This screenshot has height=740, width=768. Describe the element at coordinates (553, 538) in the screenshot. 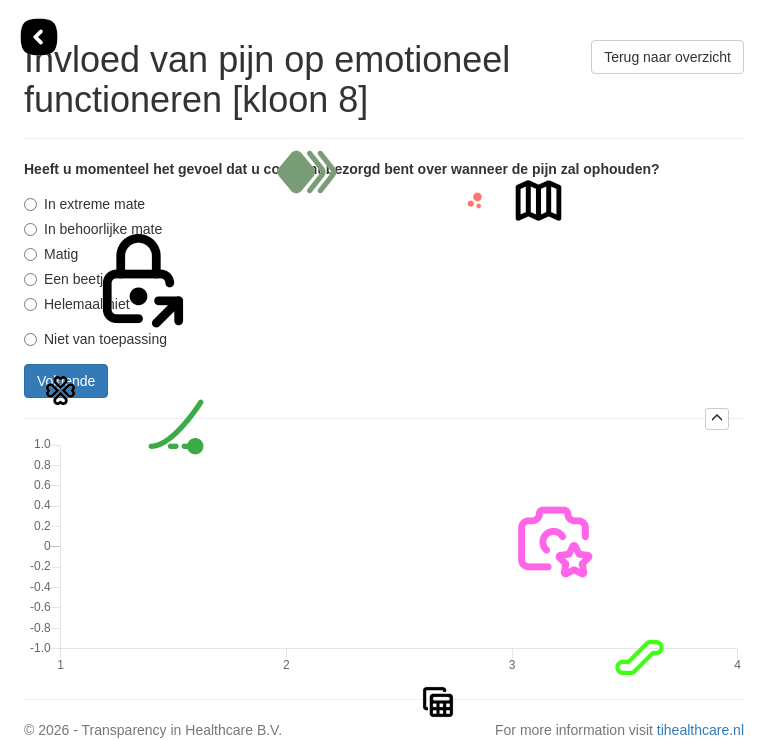

I see `mark a photo as favorite` at that location.